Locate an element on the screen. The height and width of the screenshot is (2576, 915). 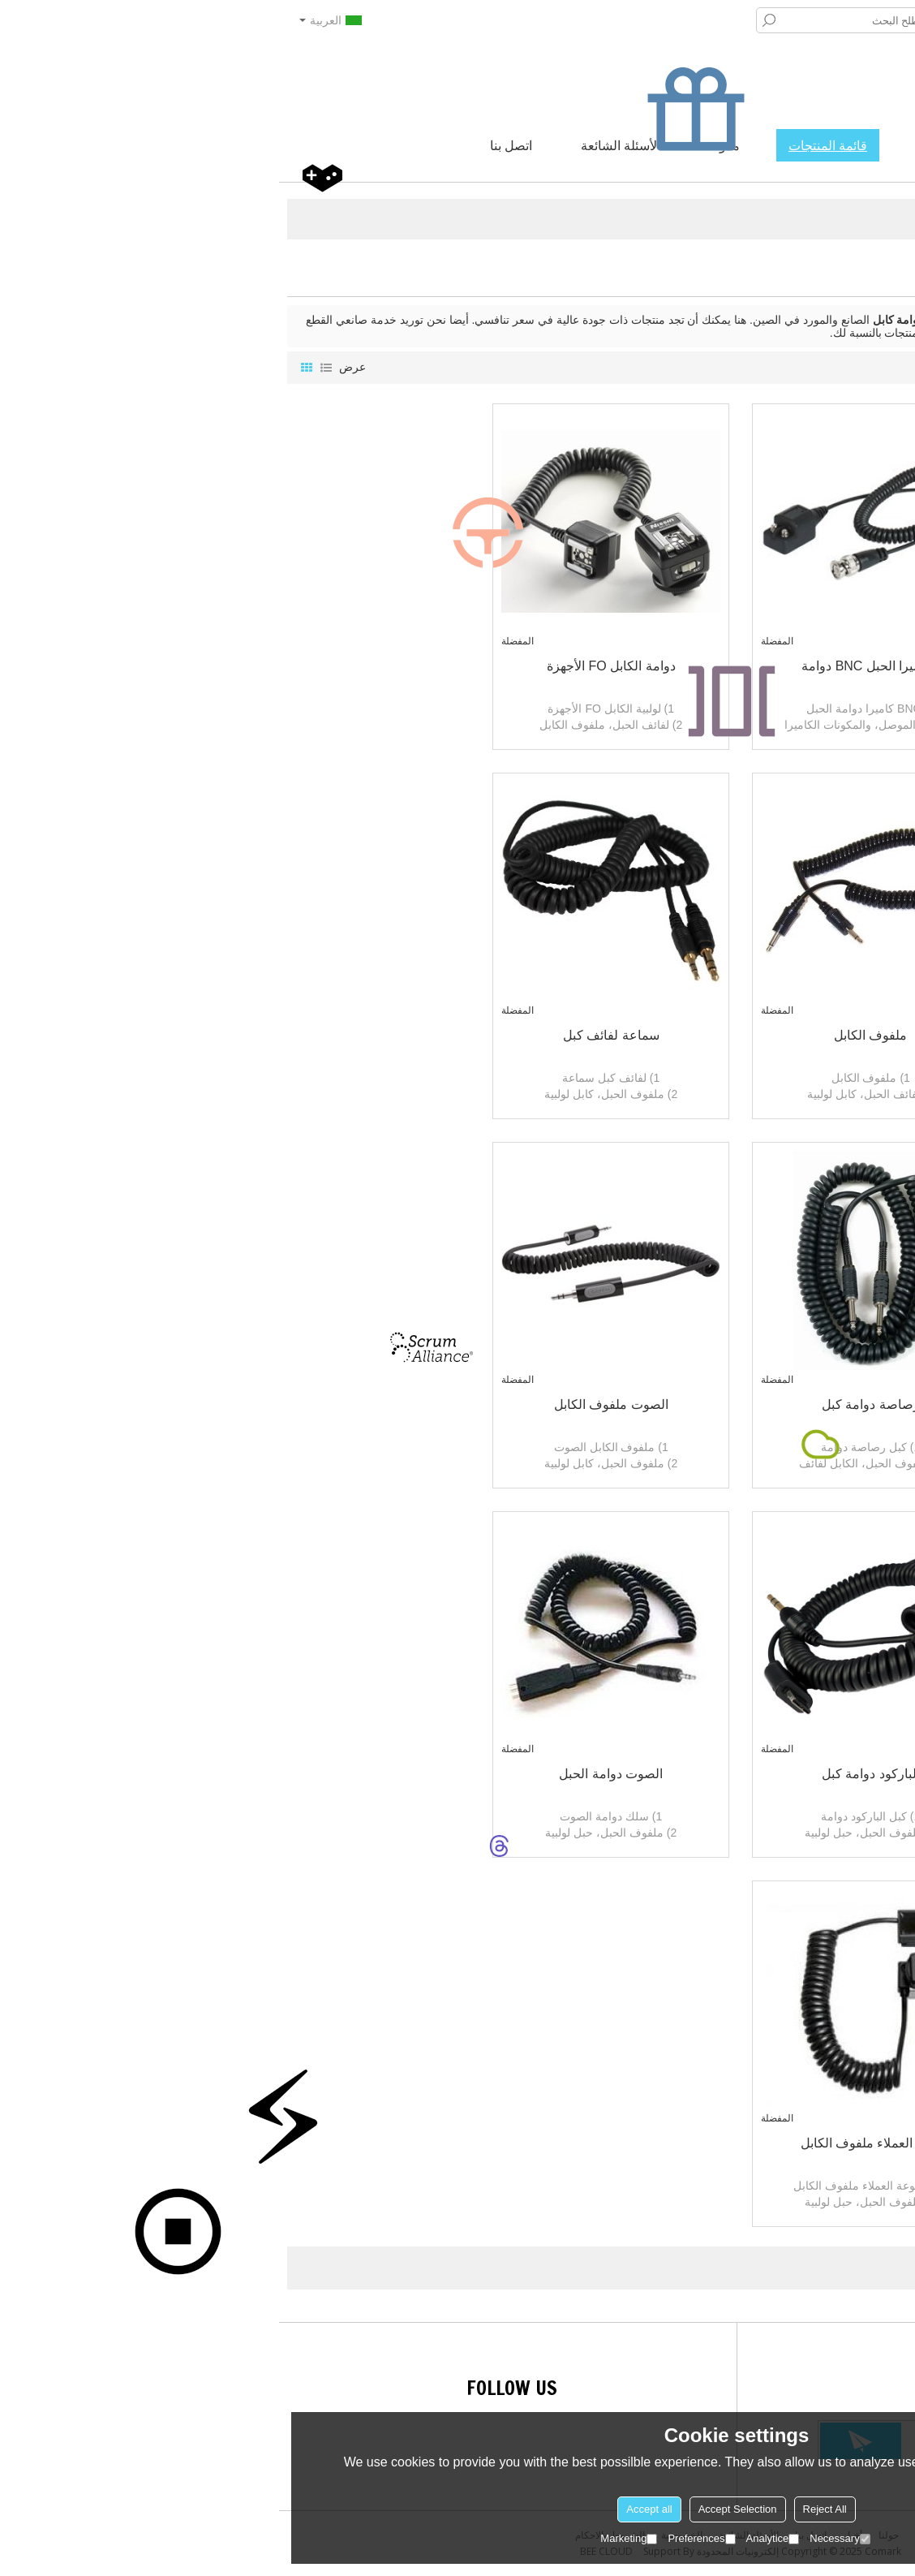
slint framework logo is located at coordinates (283, 2117).